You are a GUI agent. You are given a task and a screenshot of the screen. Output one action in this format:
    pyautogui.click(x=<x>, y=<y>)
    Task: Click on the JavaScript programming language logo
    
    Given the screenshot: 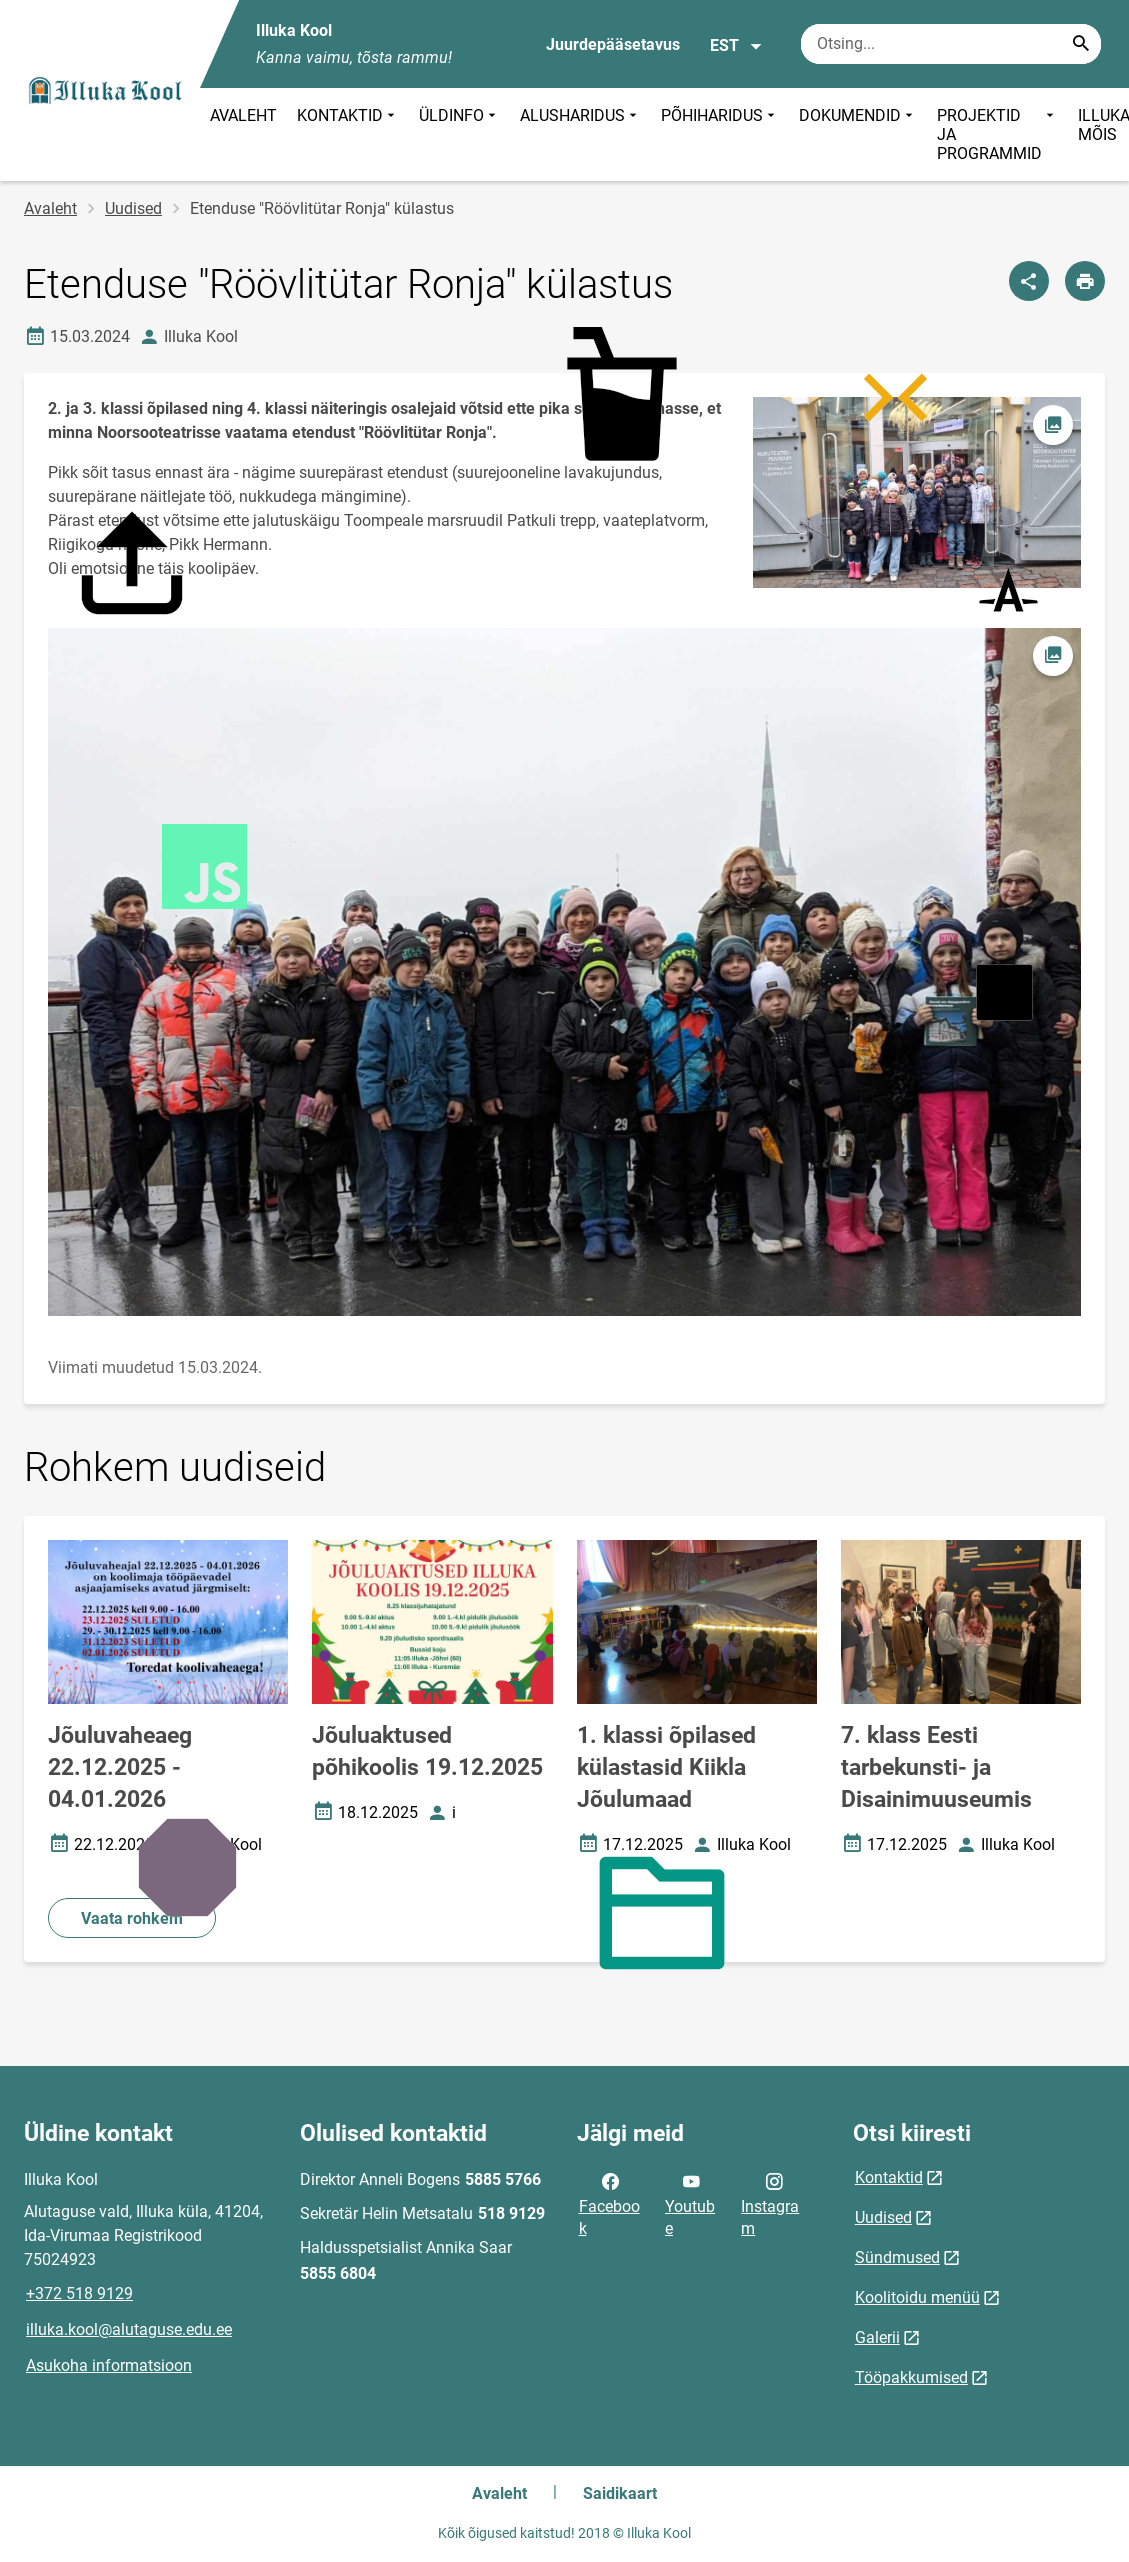 What is the action you would take?
    pyautogui.click(x=204, y=866)
    